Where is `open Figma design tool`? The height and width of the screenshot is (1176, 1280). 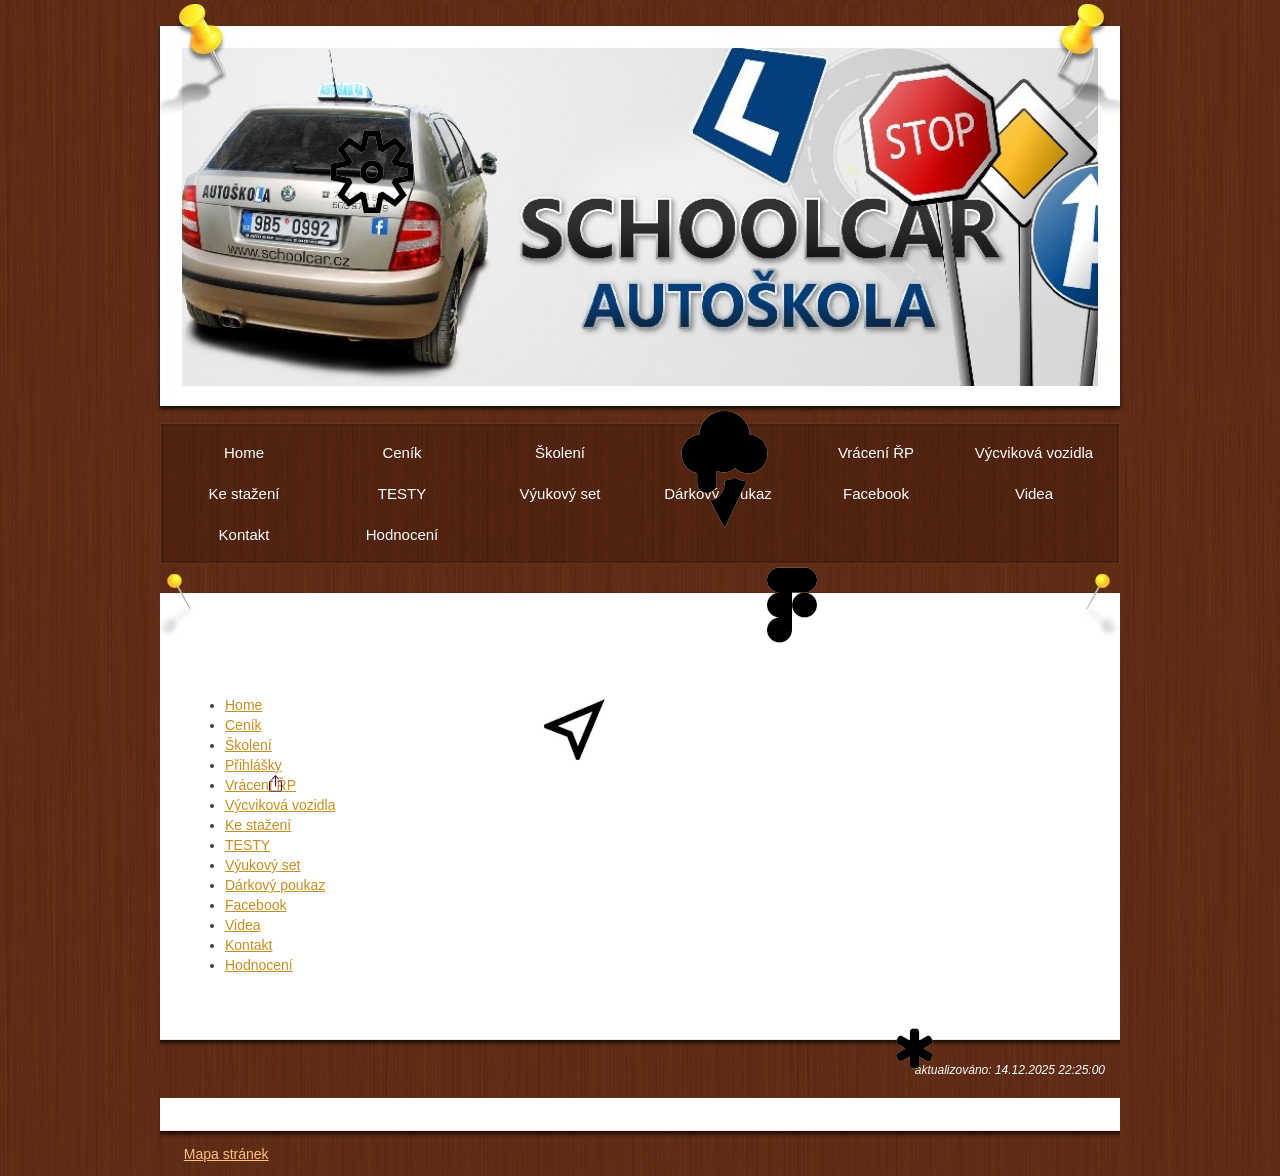
open Figma design tool is located at coordinates (792, 605).